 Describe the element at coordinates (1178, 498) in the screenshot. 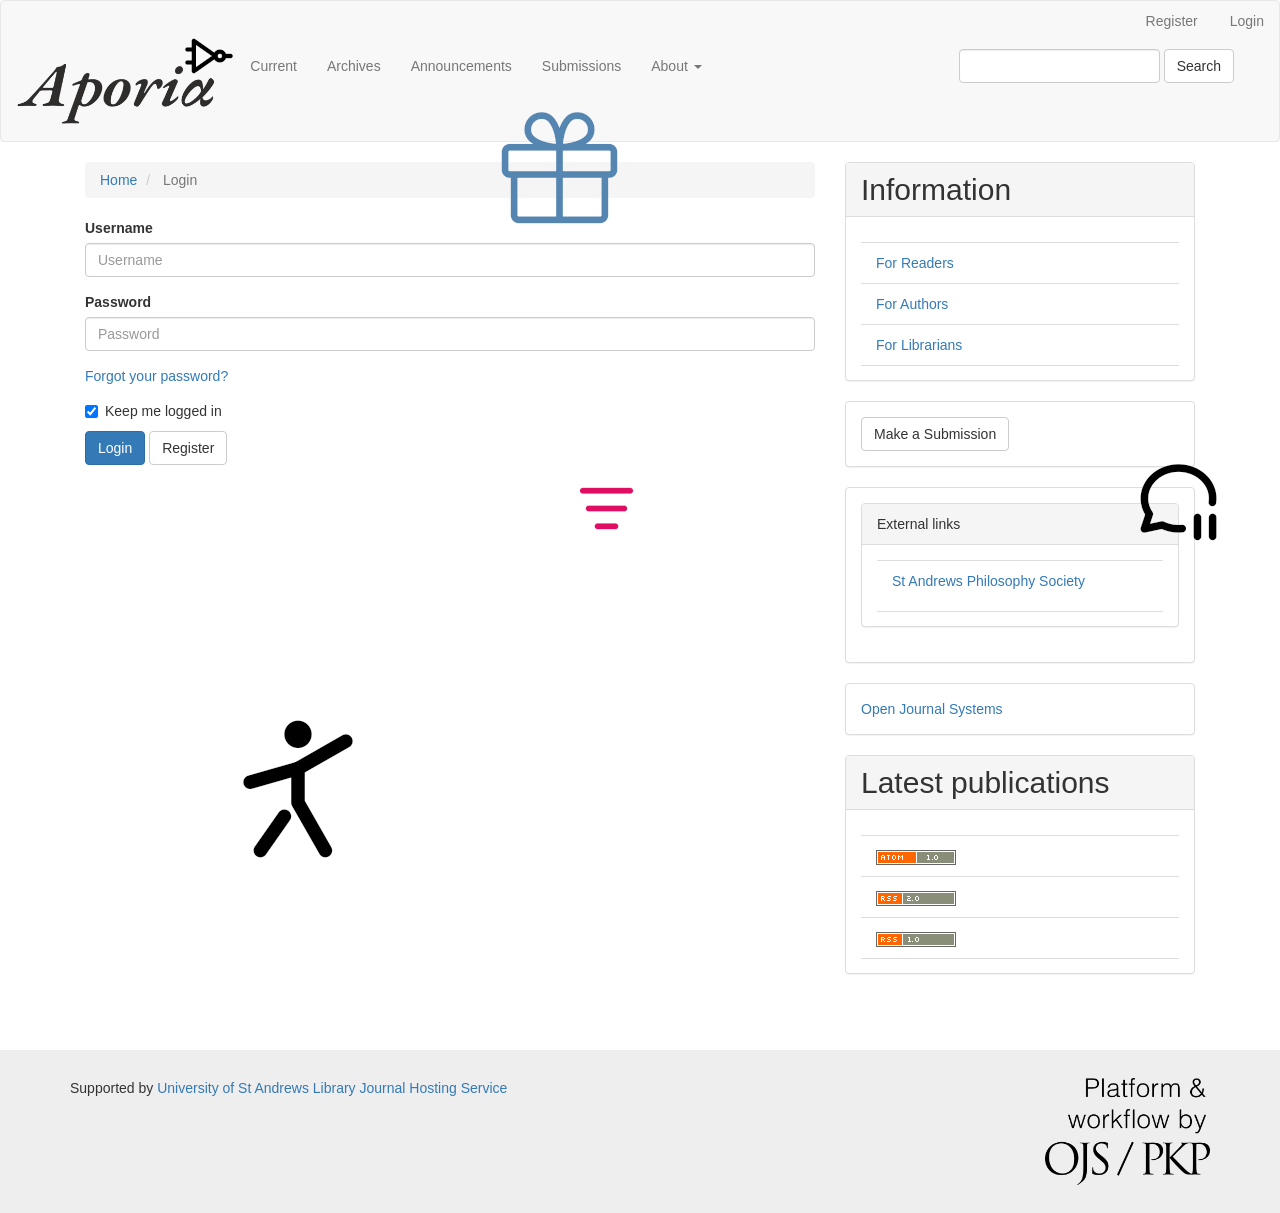

I see `pause message notifications` at that location.